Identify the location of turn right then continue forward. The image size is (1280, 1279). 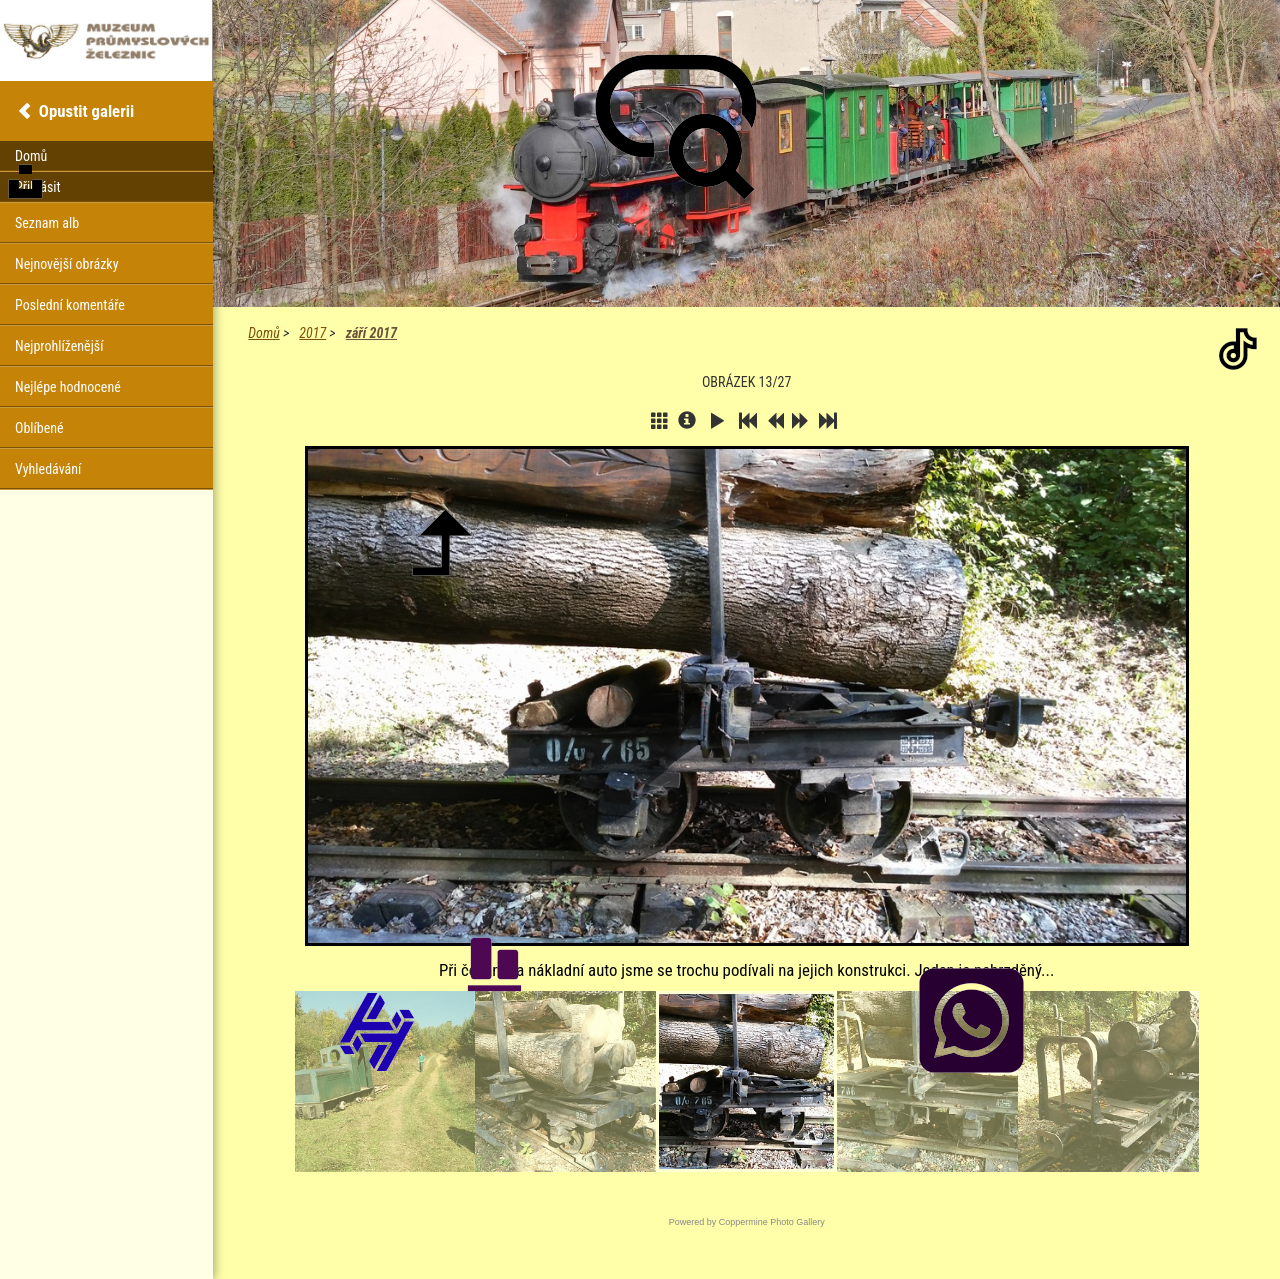
(441, 546).